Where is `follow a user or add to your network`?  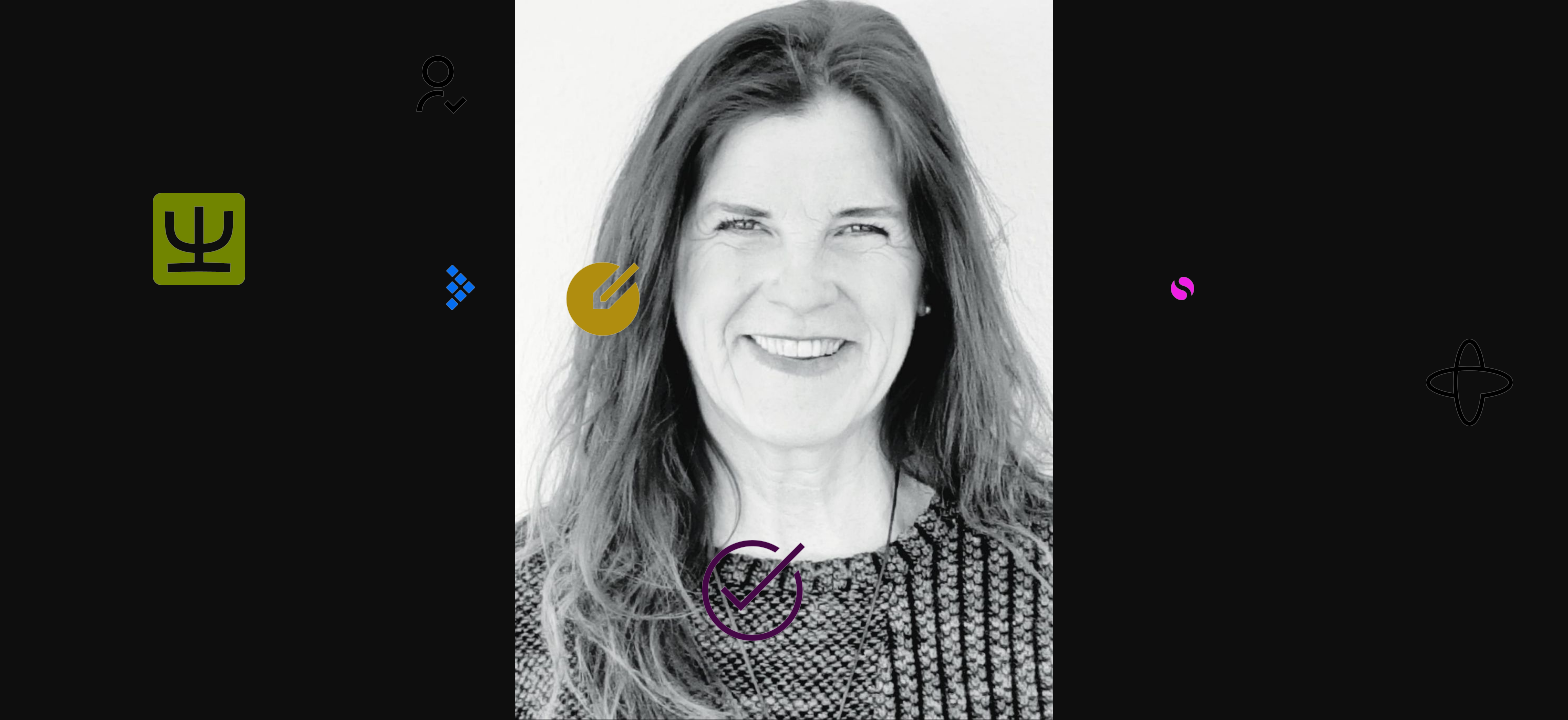
follow a user or add to your network is located at coordinates (438, 85).